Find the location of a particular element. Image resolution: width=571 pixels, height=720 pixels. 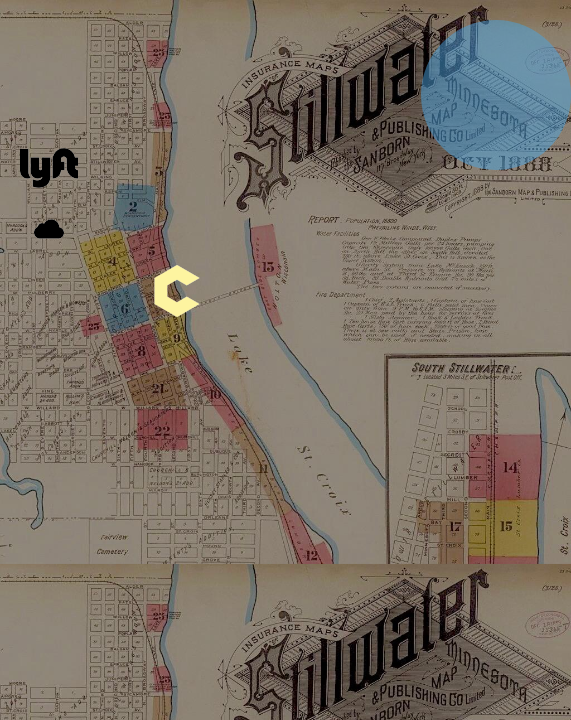

open the lyft app is located at coordinates (49, 168).